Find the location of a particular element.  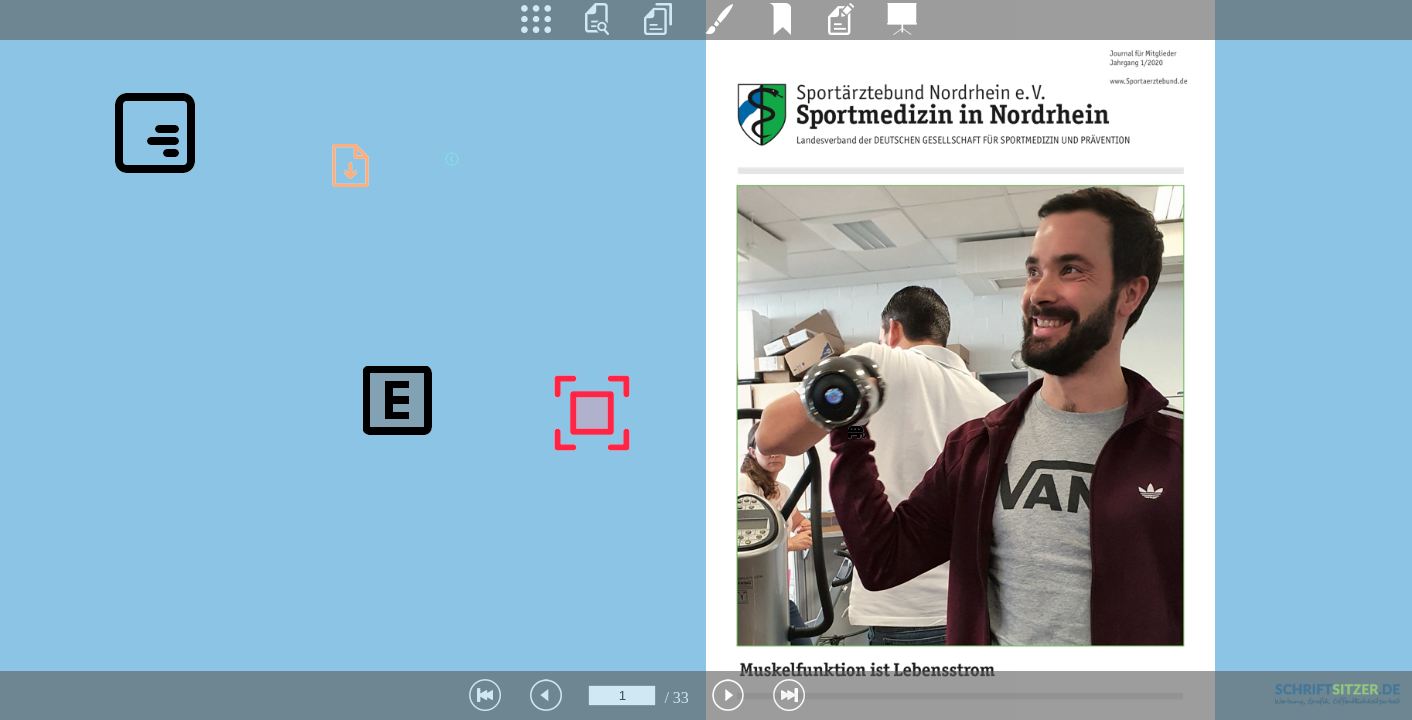

go back to the previous screen is located at coordinates (452, 159).